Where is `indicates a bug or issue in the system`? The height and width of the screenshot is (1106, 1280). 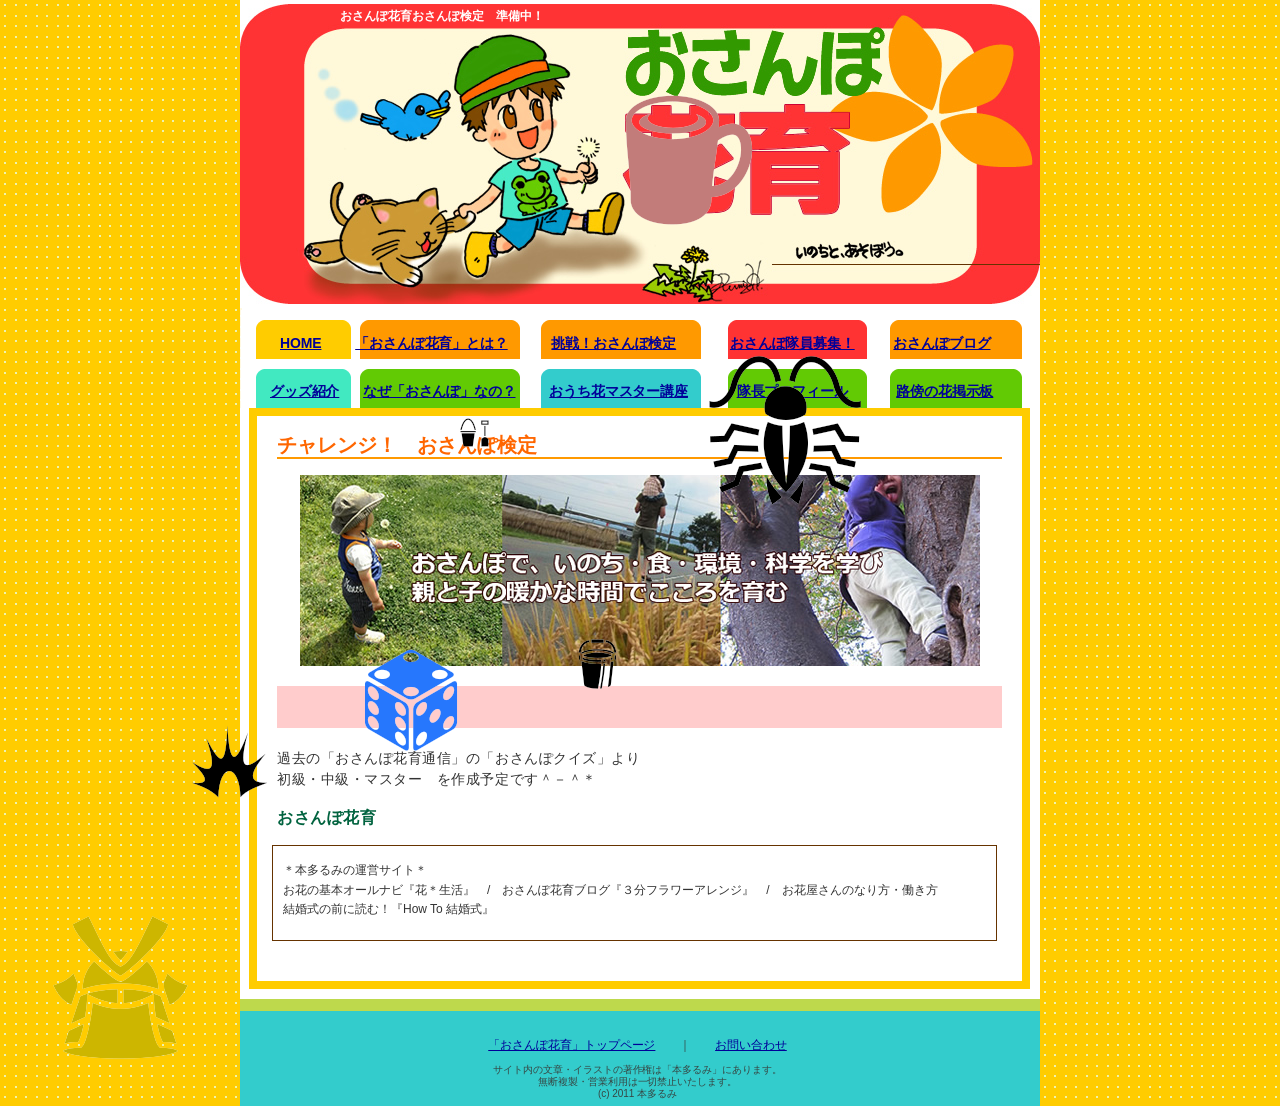 indicates a bug or issue in the system is located at coordinates (784, 430).